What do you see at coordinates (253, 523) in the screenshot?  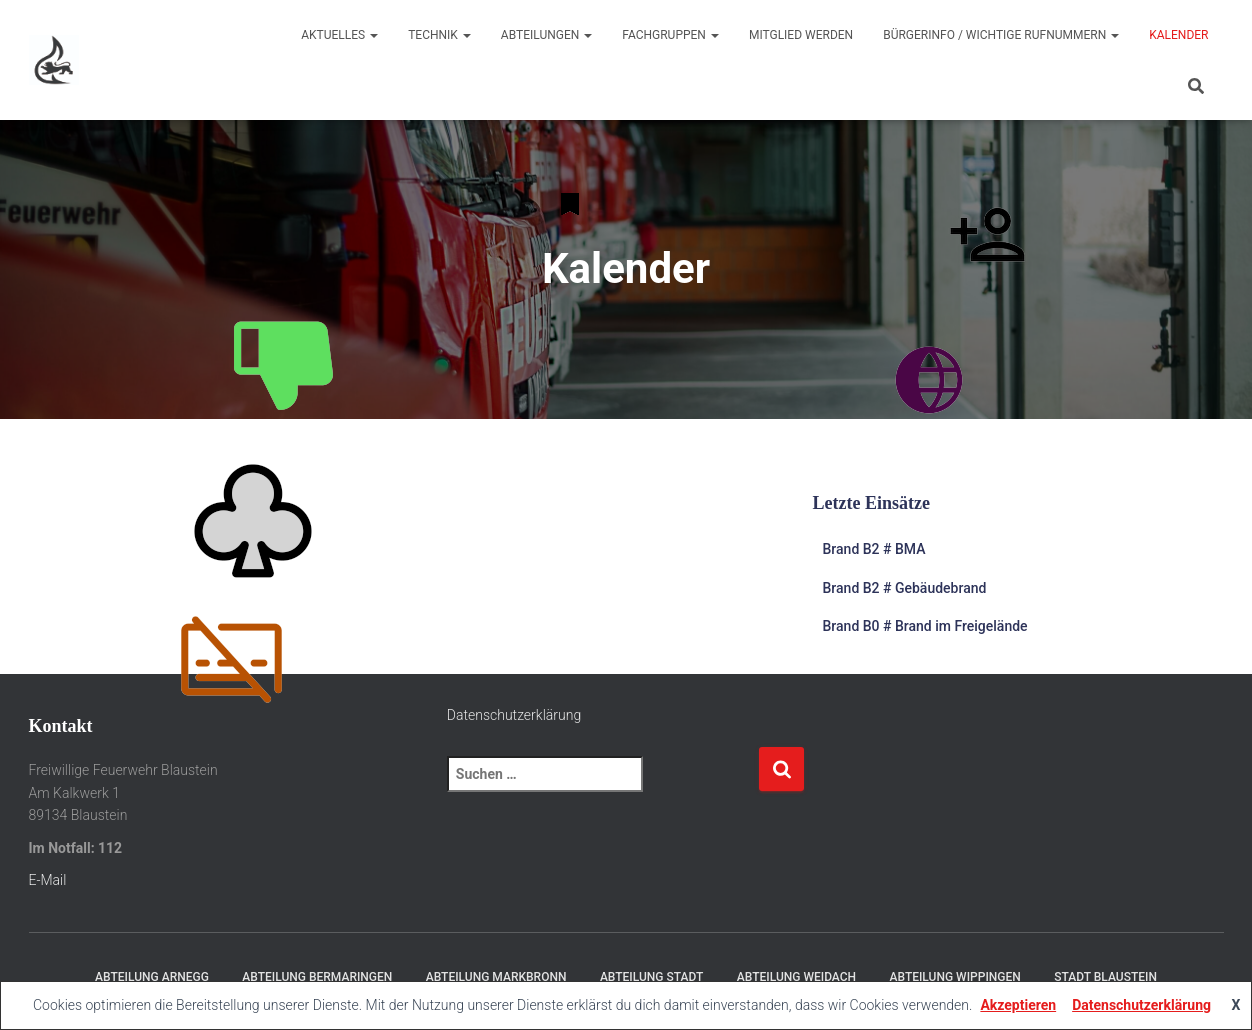 I see `represents the clubs suit in a card game` at bounding box center [253, 523].